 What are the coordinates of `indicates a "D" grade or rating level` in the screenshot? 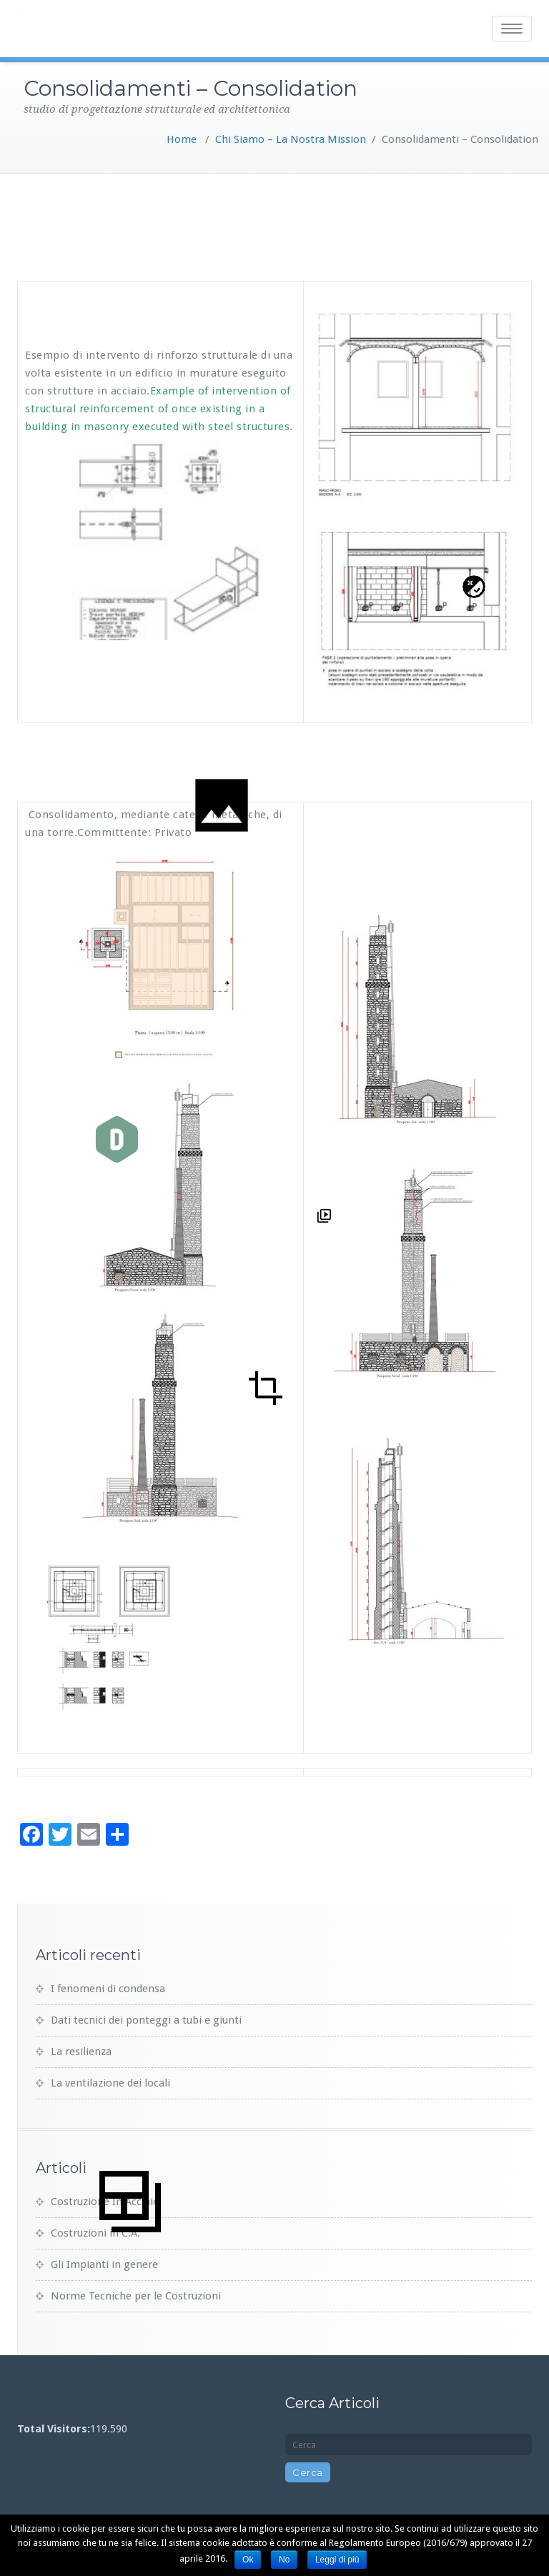 It's located at (117, 1139).